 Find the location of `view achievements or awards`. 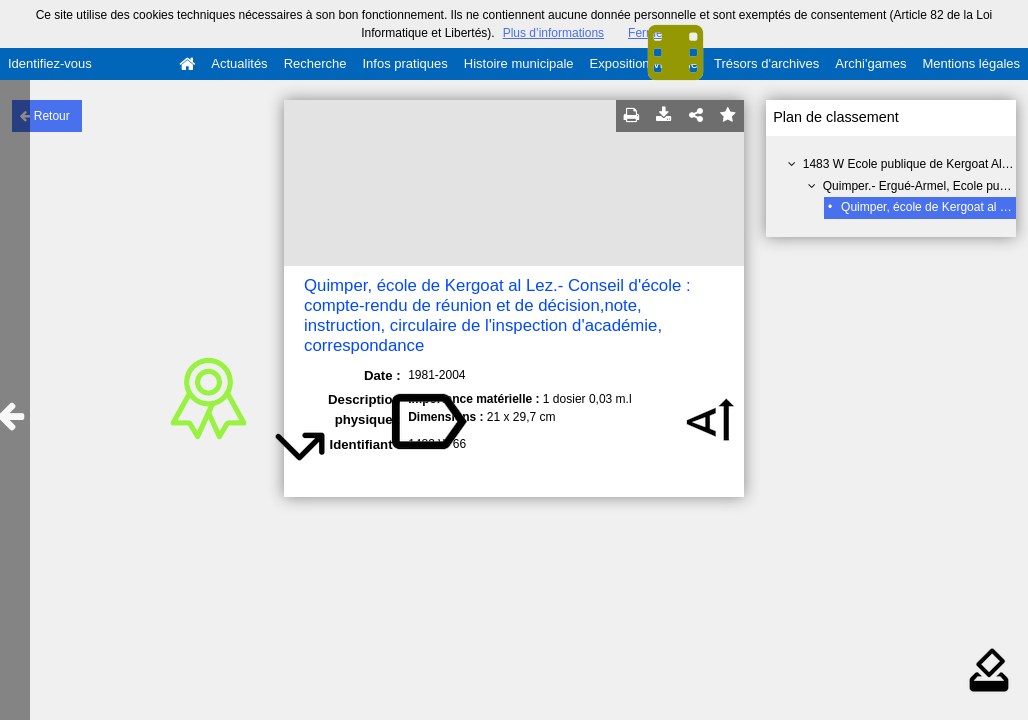

view achievements or awards is located at coordinates (208, 398).